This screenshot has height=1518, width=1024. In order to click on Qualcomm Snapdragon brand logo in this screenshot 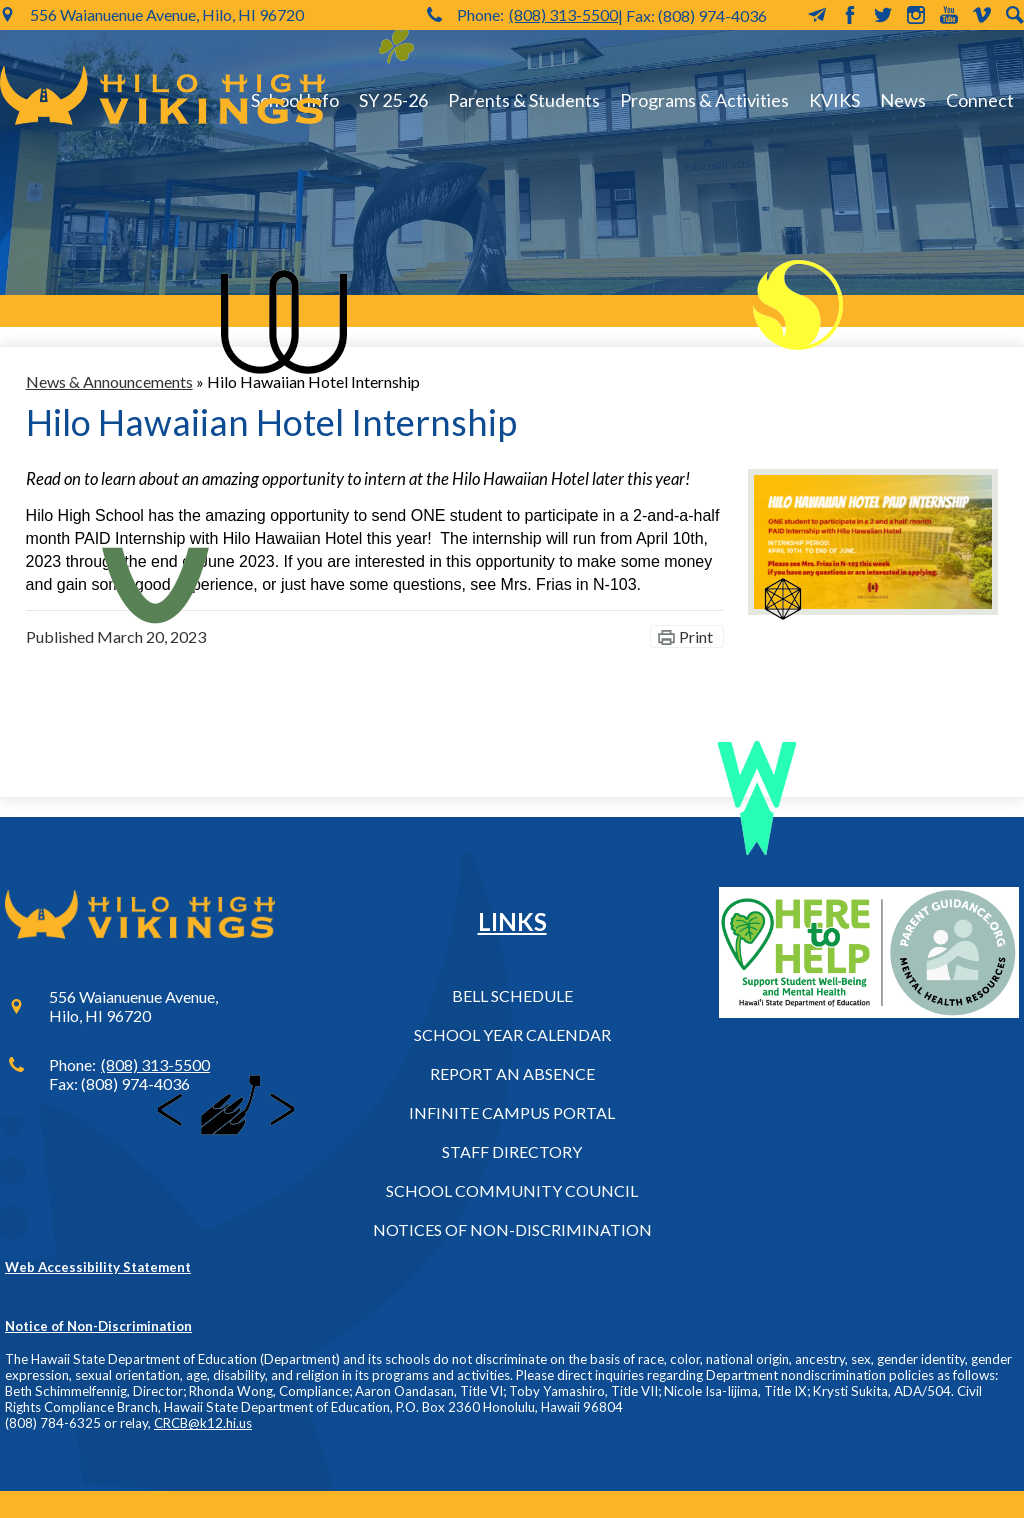, I will do `click(798, 305)`.